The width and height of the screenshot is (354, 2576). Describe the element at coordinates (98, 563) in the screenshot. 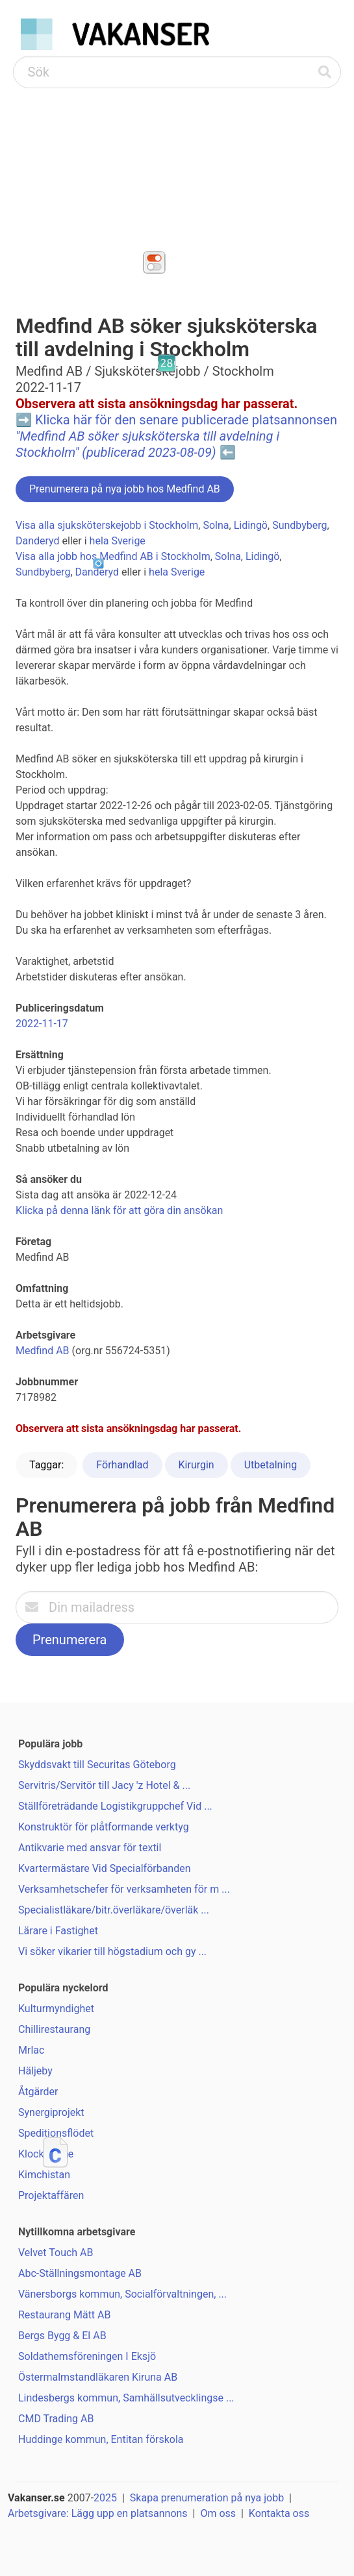

I see `an MS-DOS executable file` at that location.